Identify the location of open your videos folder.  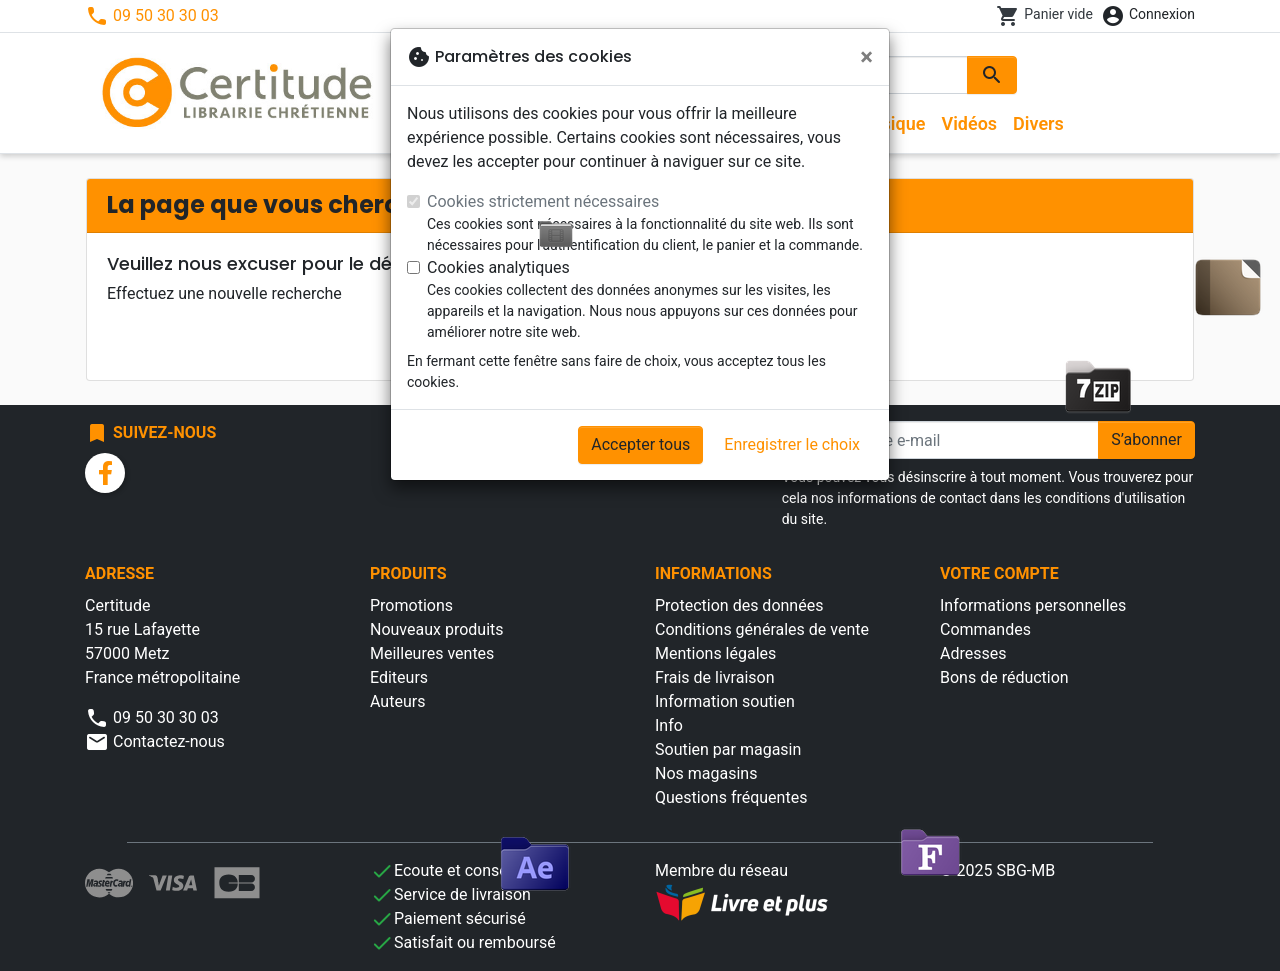
(556, 234).